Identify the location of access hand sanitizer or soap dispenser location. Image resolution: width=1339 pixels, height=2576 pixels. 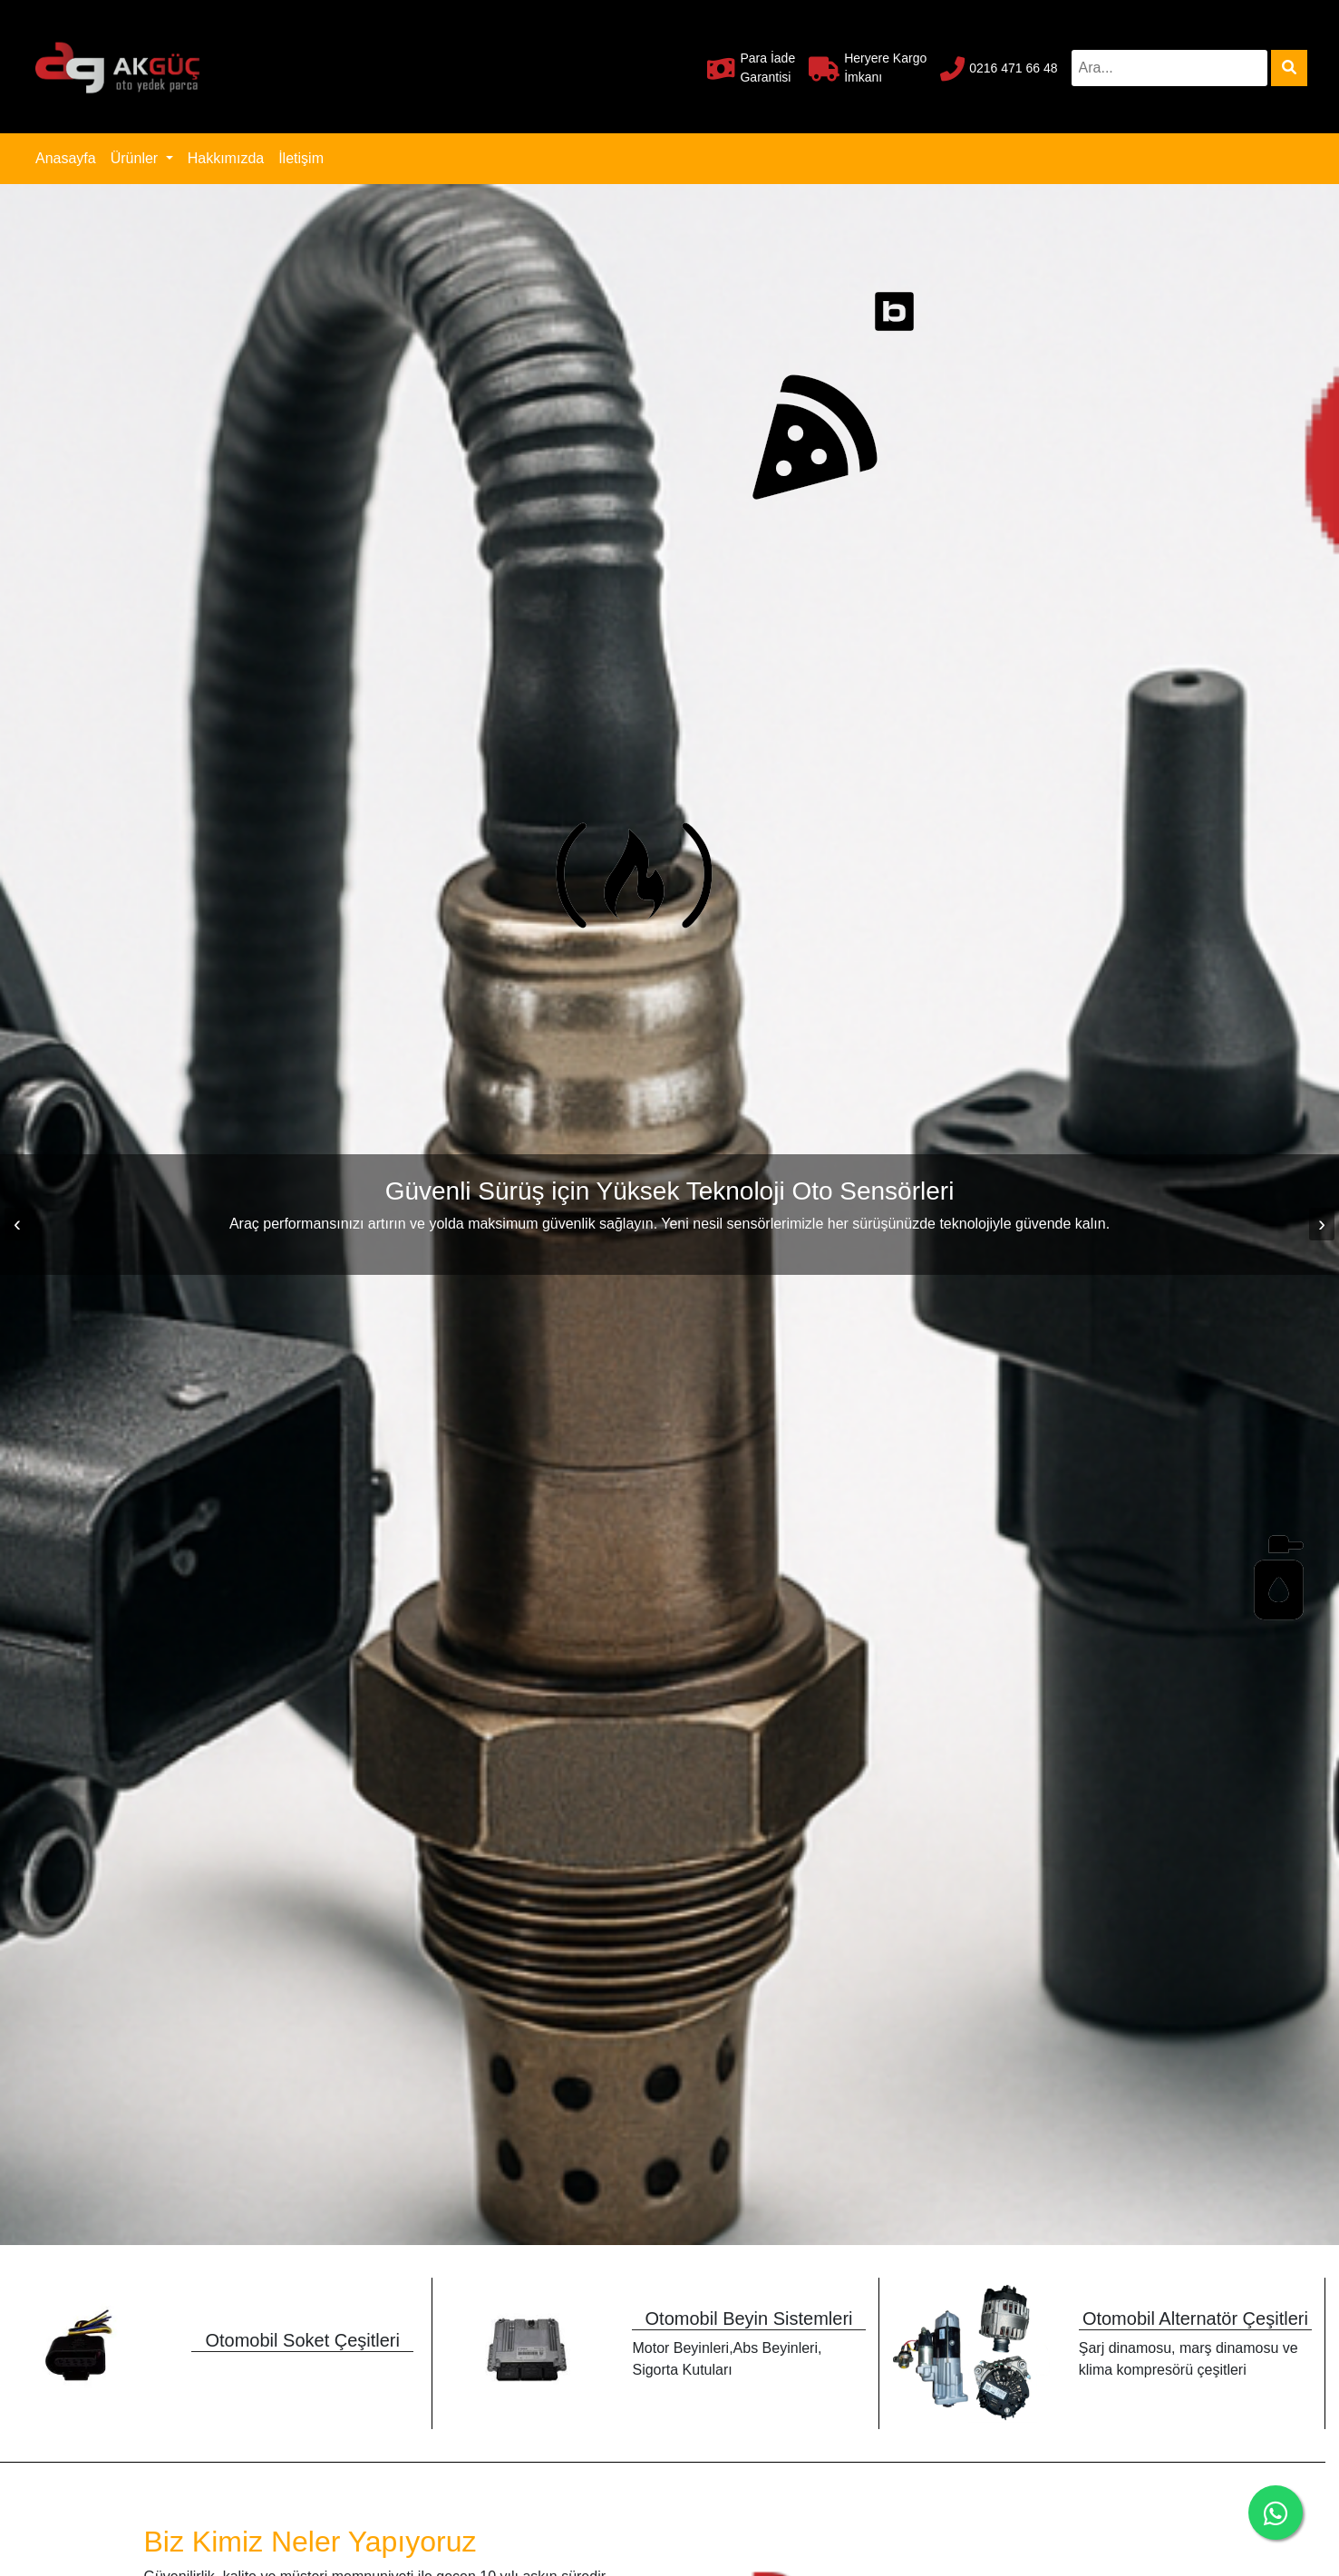
(1278, 1580).